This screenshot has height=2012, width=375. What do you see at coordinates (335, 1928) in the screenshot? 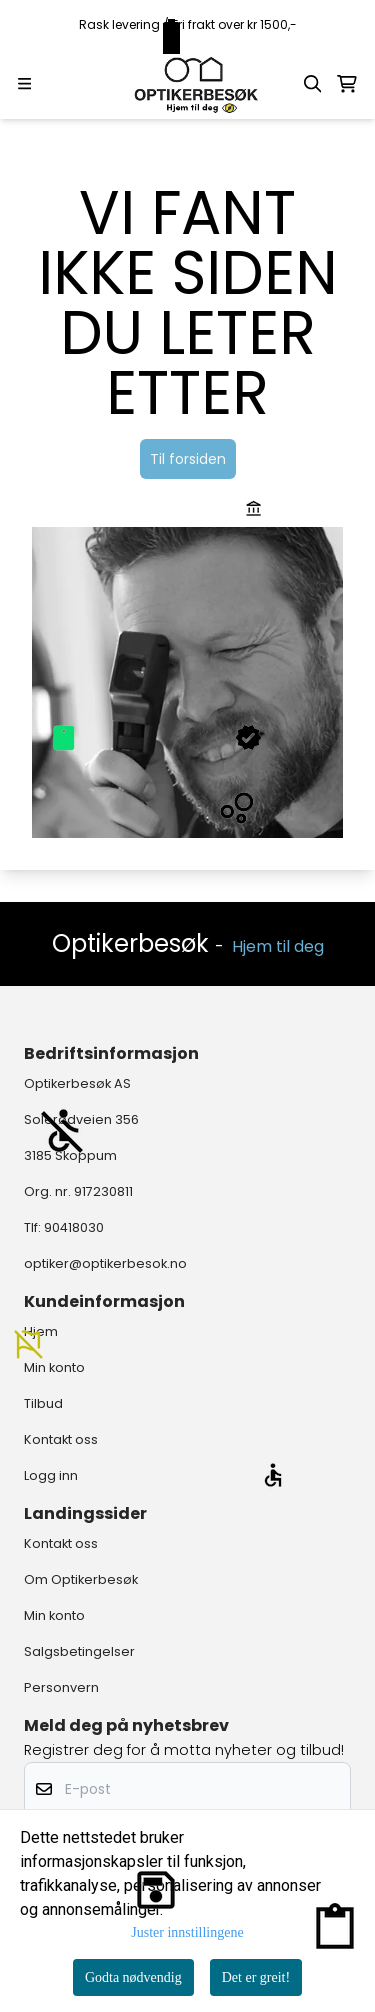
I see `paste content from clipboard` at bounding box center [335, 1928].